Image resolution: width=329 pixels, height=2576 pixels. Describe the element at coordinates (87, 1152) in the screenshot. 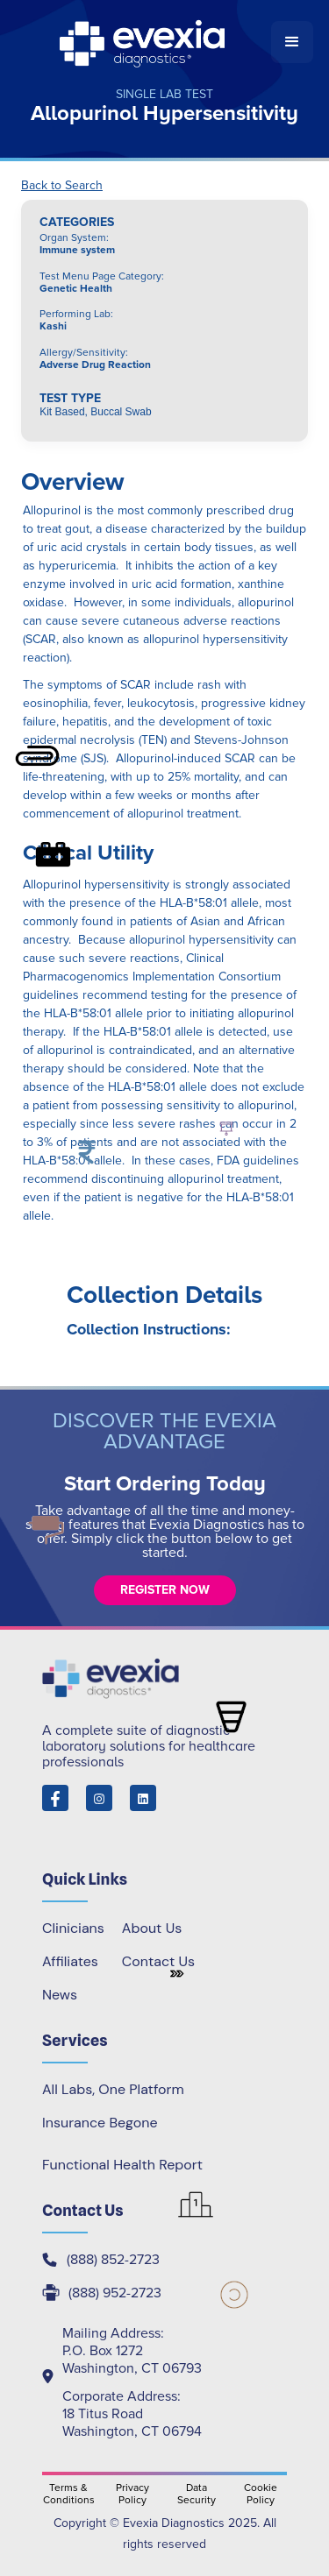

I see `view price in indian rupees` at that location.